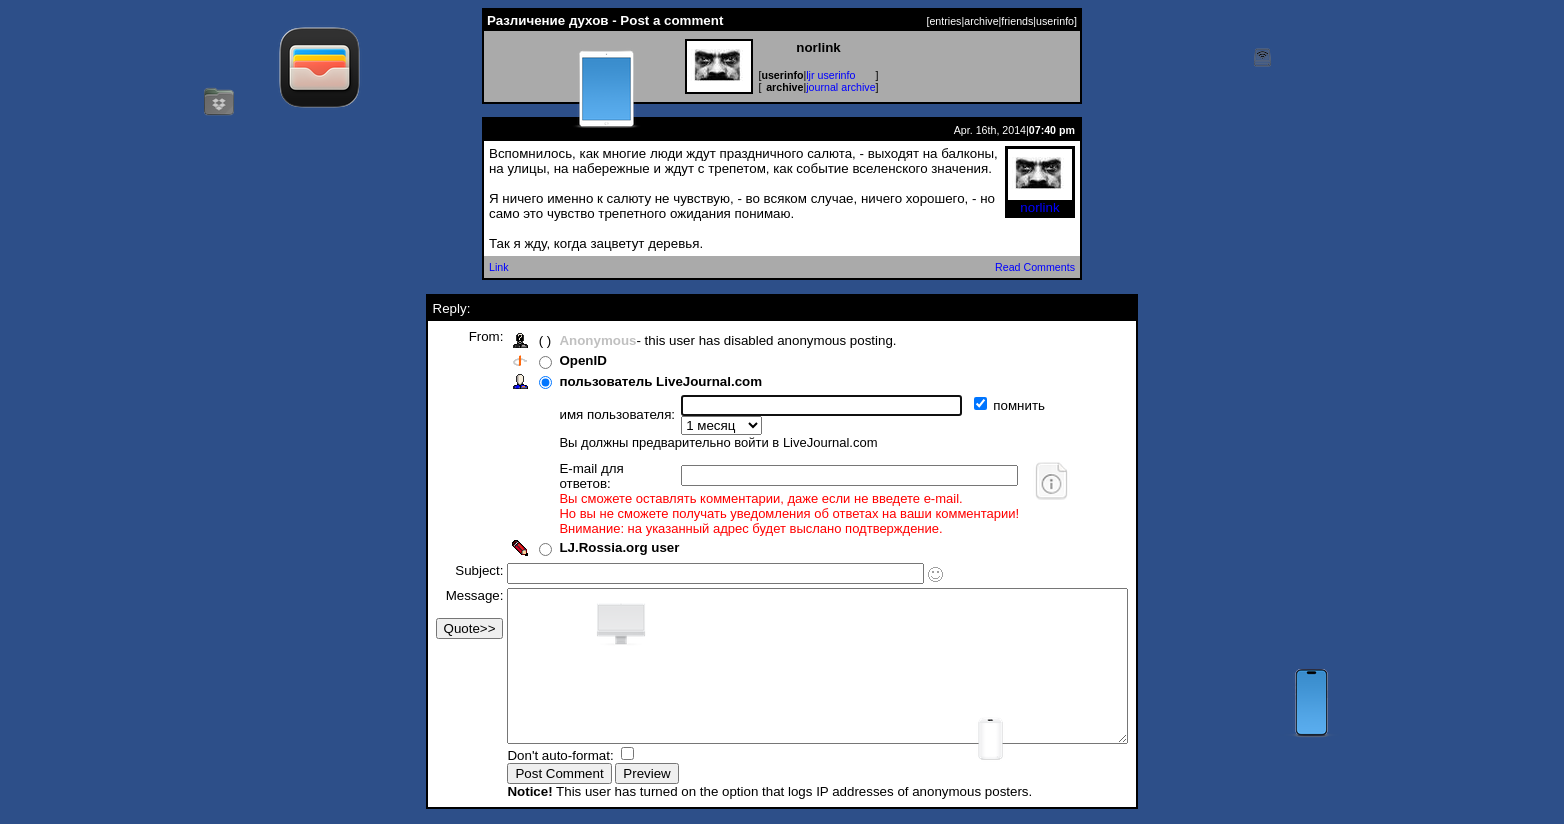  Describe the element at coordinates (621, 623) in the screenshot. I see `represents this mac in system preferences or network settings` at that location.